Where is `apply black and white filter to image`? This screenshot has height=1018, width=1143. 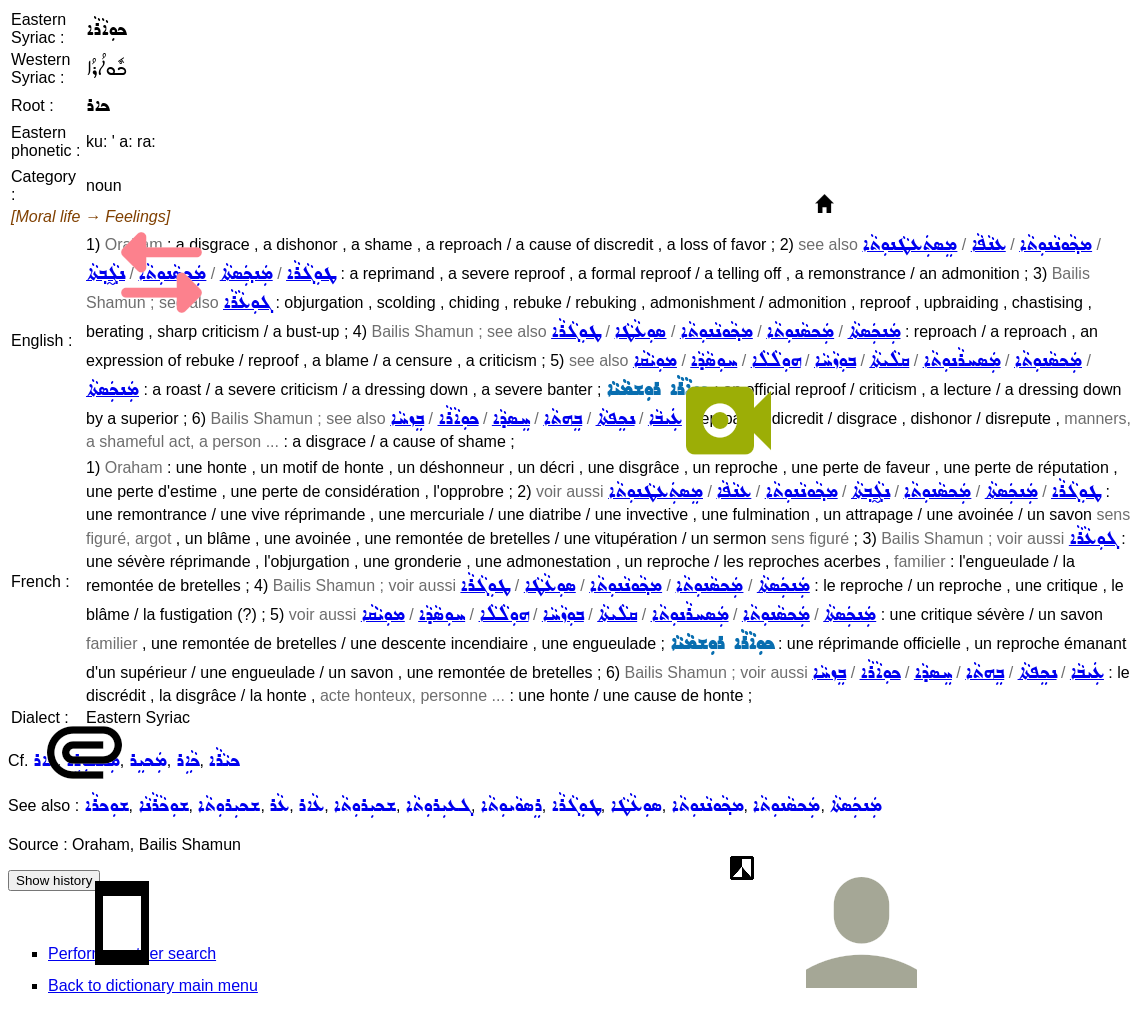
apply black and white filter to image is located at coordinates (742, 868).